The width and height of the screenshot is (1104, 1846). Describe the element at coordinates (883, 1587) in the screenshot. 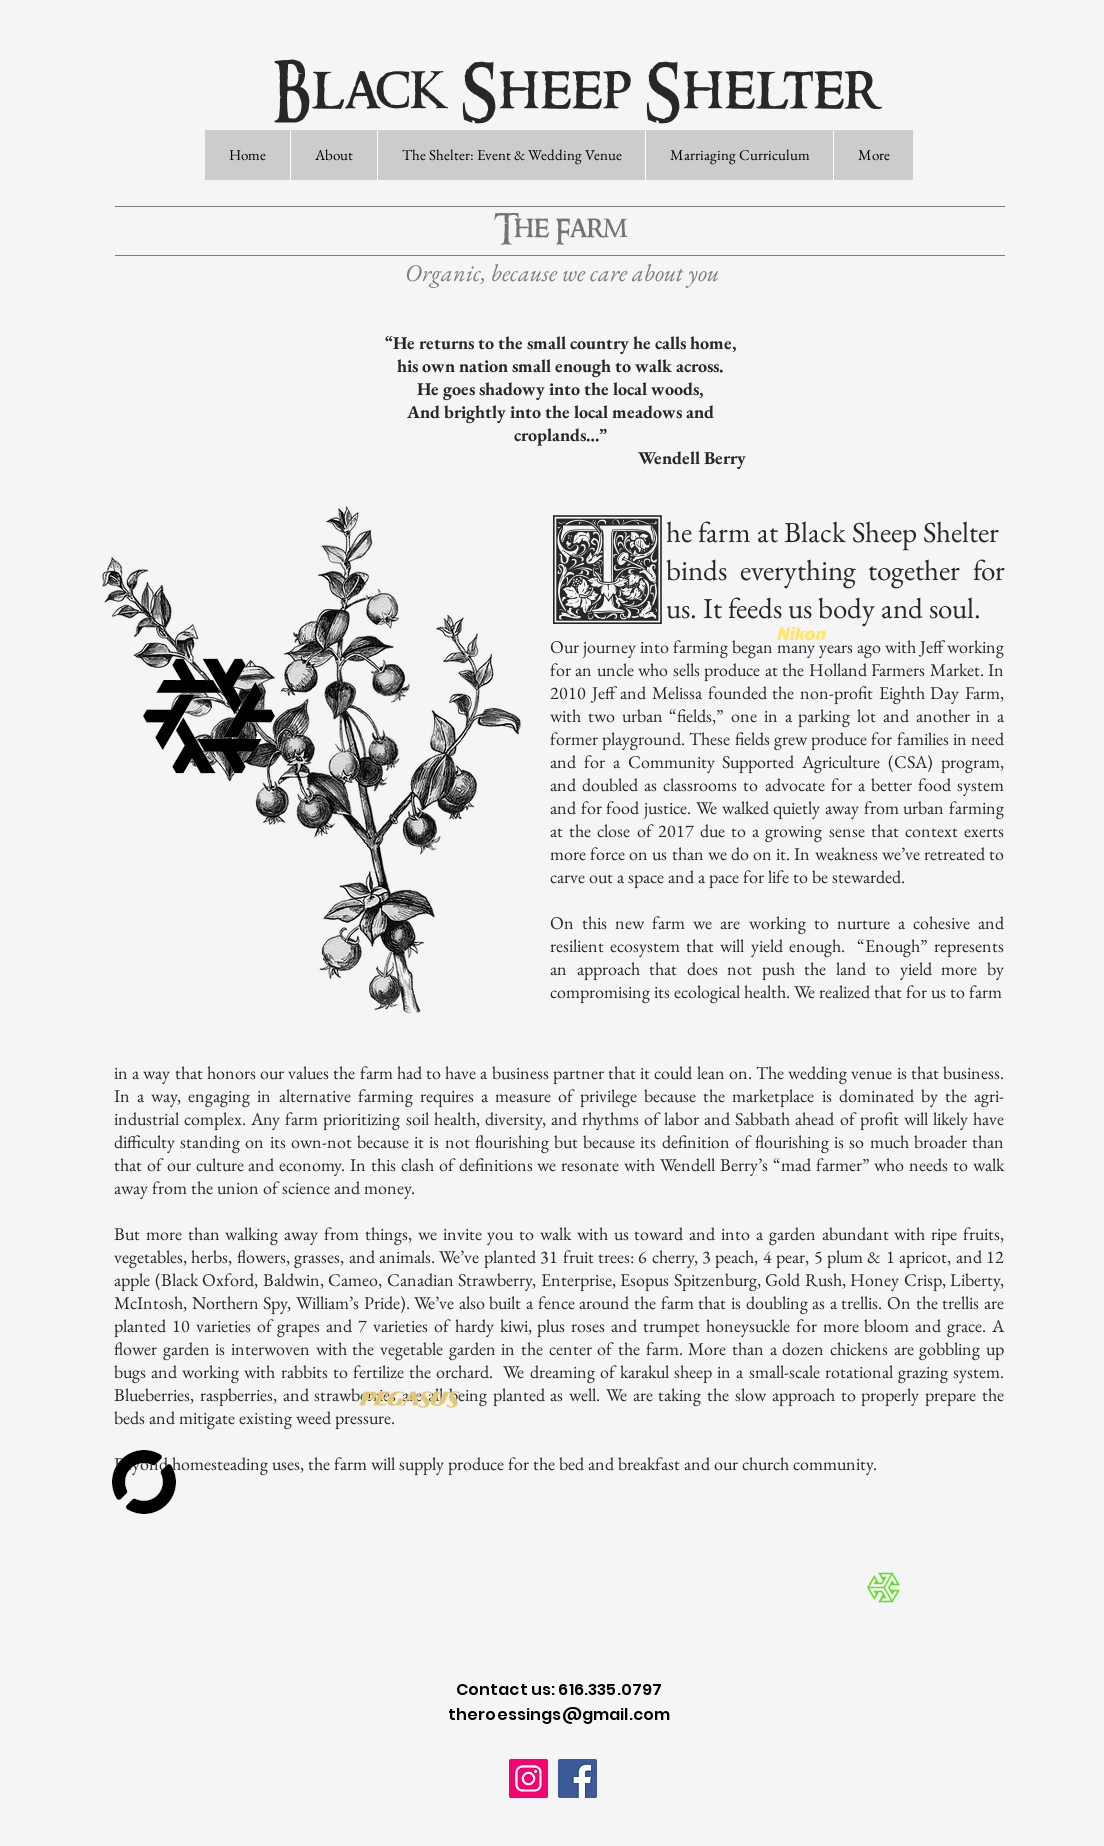

I see `open the sidequest app for vr game sideloading` at that location.